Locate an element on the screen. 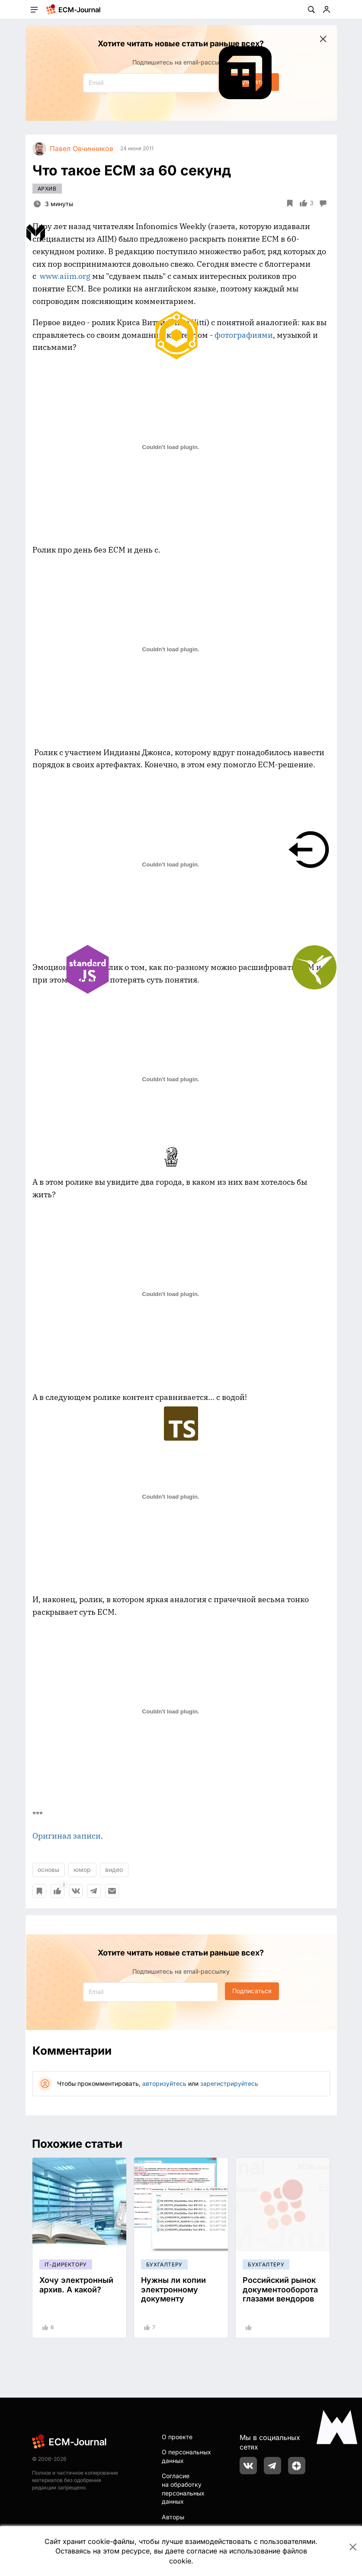 The image size is (362, 2576). log out of your account is located at coordinates (311, 850).